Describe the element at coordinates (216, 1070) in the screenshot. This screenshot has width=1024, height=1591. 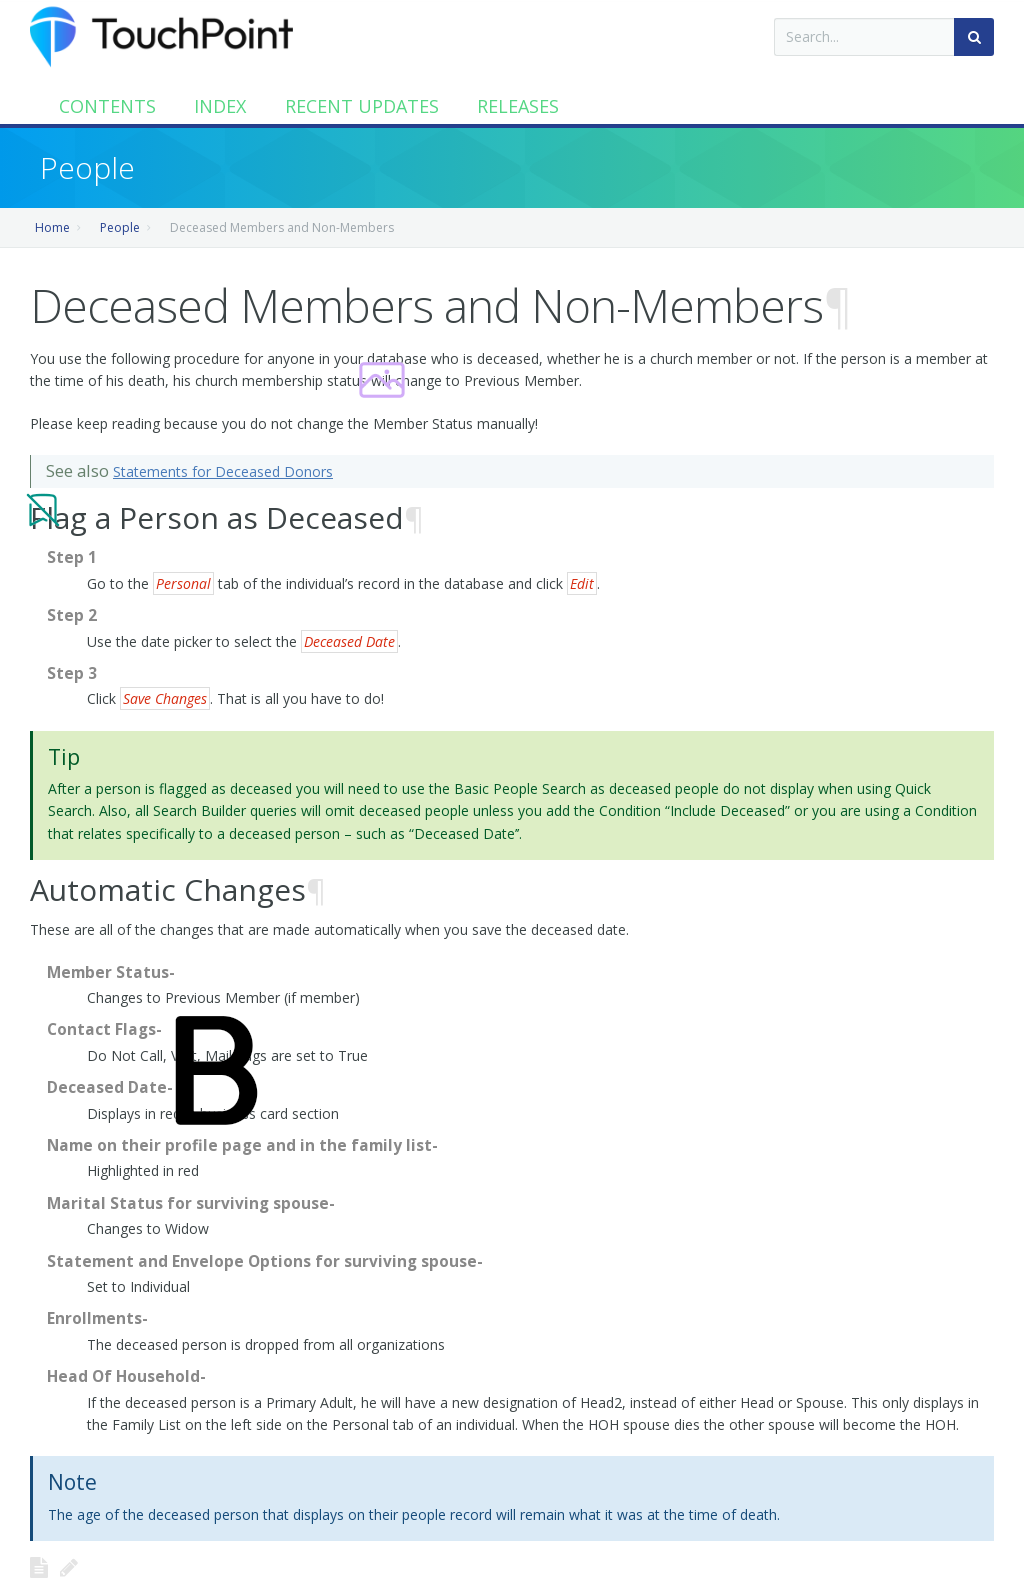
I see `apply bold formatting to selected text` at that location.